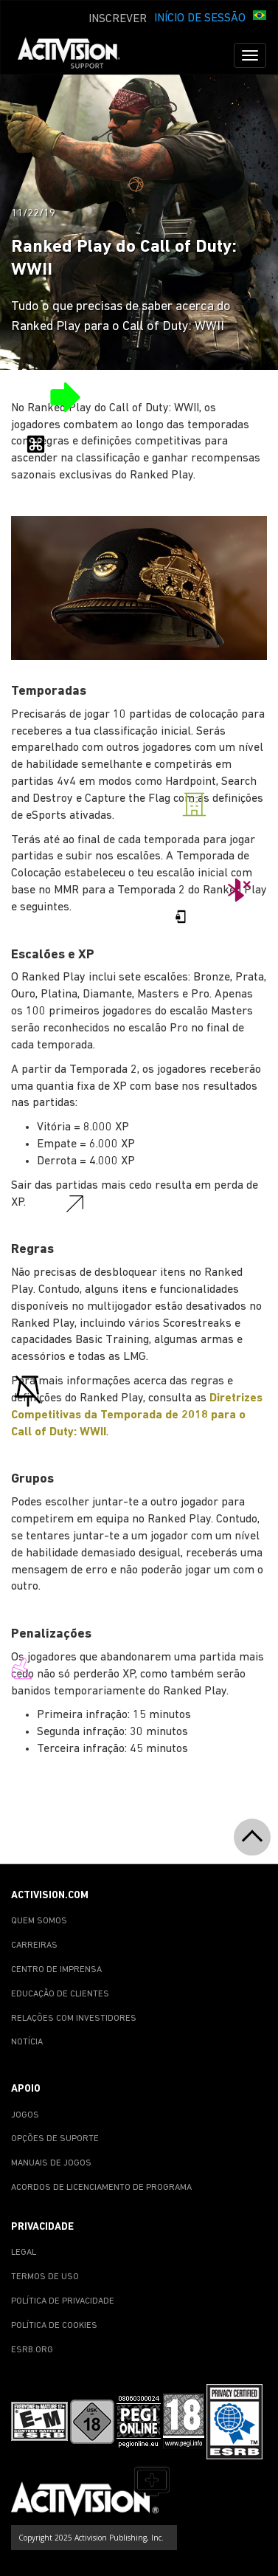 This screenshot has height=2576, width=278. What do you see at coordinates (152, 2481) in the screenshot?
I see `add video to watch queue` at bounding box center [152, 2481].